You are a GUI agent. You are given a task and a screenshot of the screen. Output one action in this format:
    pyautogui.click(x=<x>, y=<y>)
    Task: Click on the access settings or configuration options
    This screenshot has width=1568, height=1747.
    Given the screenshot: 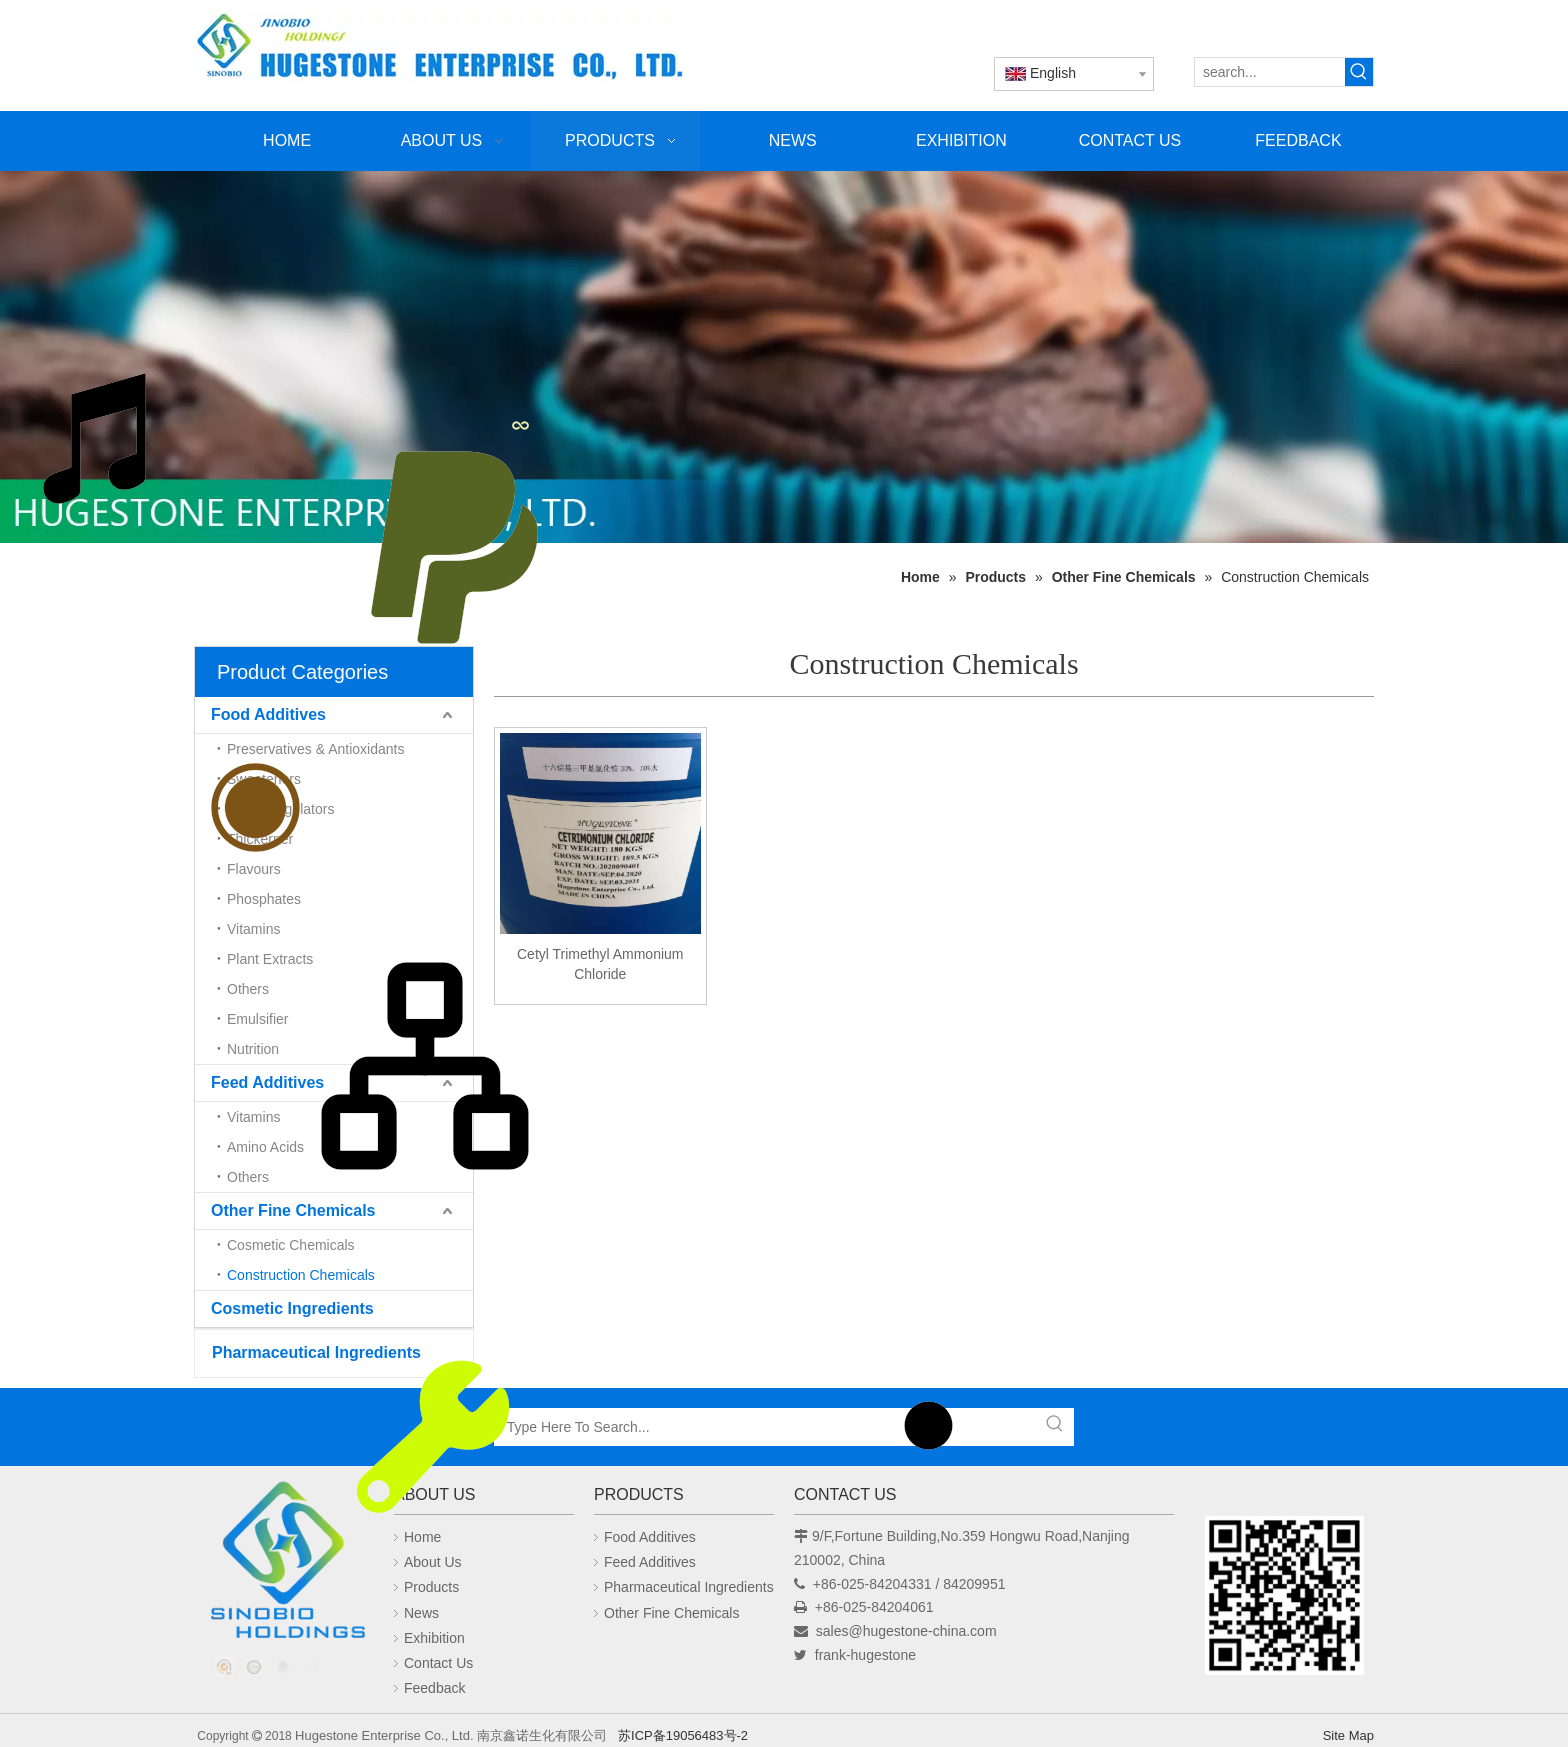 What is the action you would take?
    pyautogui.click(x=433, y=1437)
    